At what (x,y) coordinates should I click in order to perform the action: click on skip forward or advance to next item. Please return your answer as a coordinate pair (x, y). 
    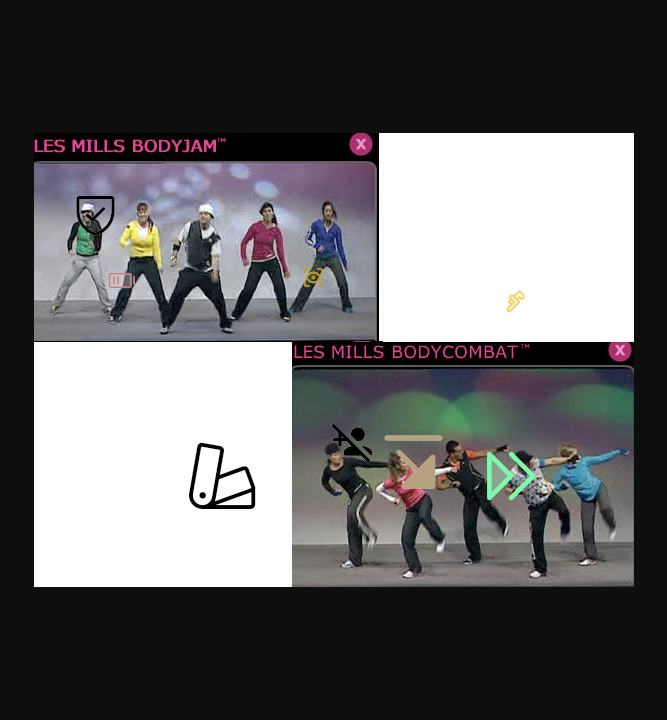
    Looking at the image, I should click on (509, 476).